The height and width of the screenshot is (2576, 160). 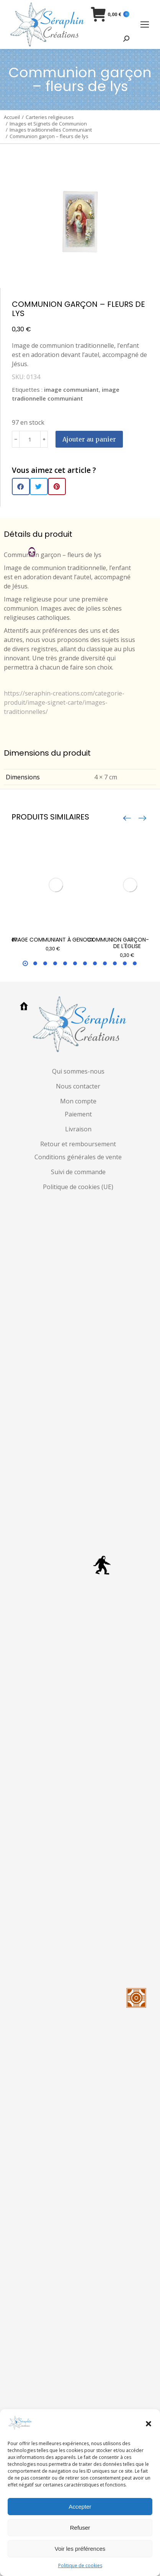 What do you see at coordinates (24, 1006) in the screenshot?
I see `view player home base or headquarters` at bounding box center [24, 1006].